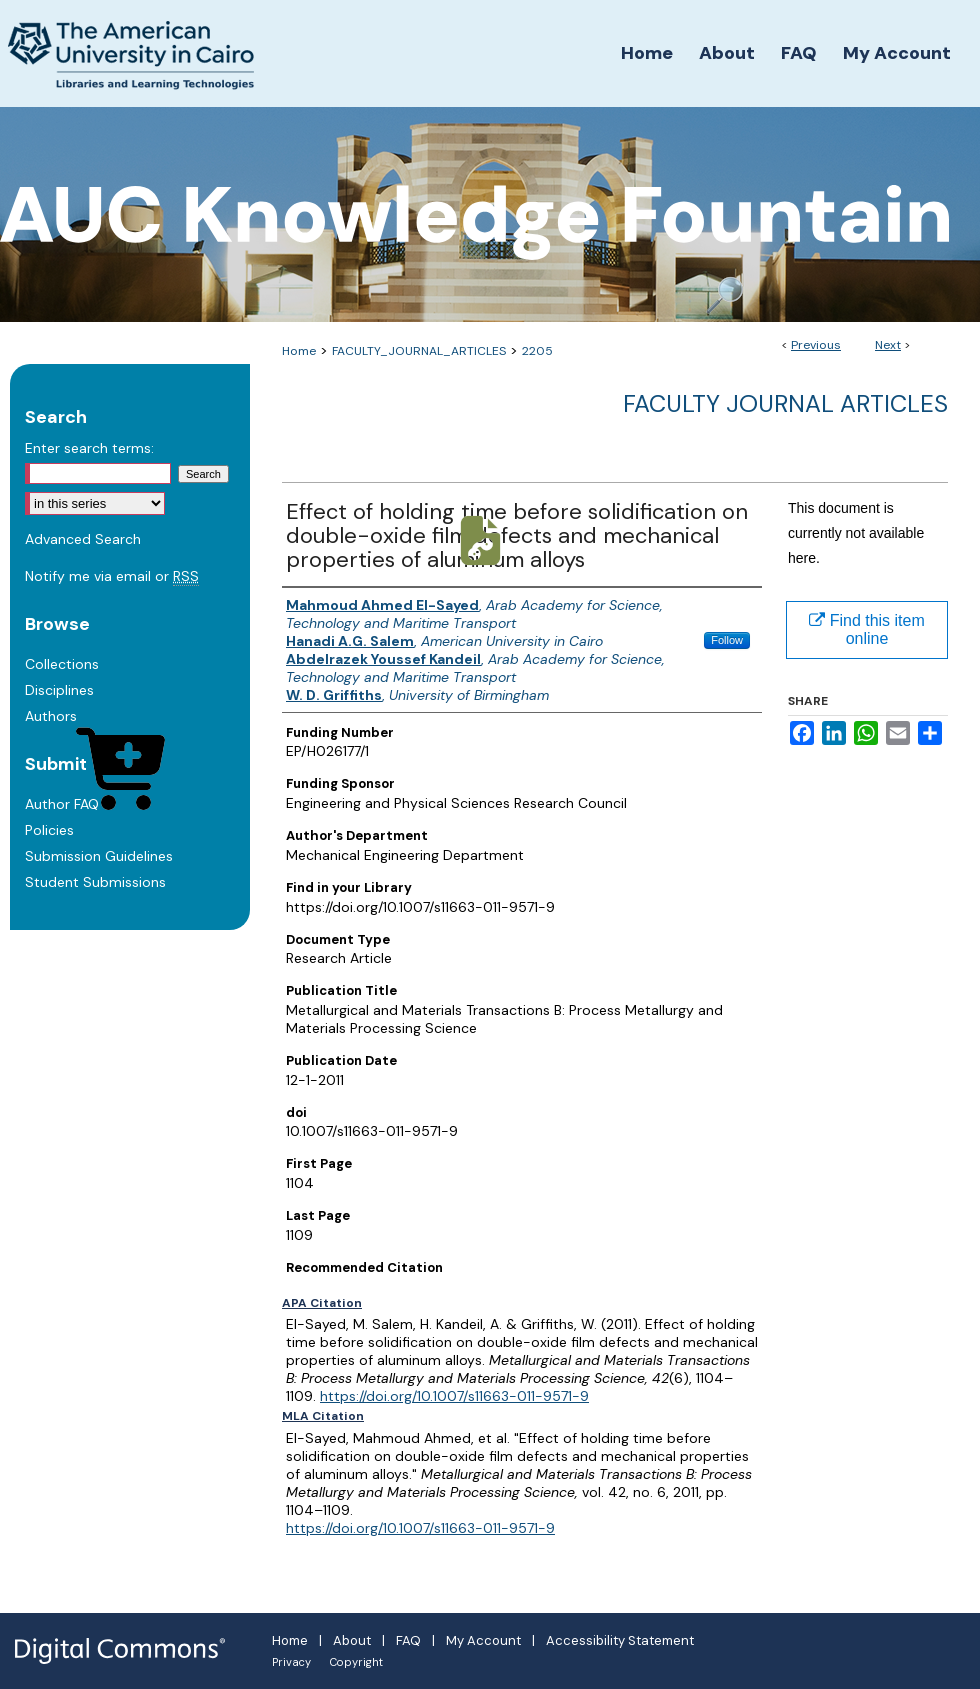 This screenshot has height=1689, width=980. Describe the element at coordinates (480, 540) in the screenshot. I see `open a vector graphics file` at that location.